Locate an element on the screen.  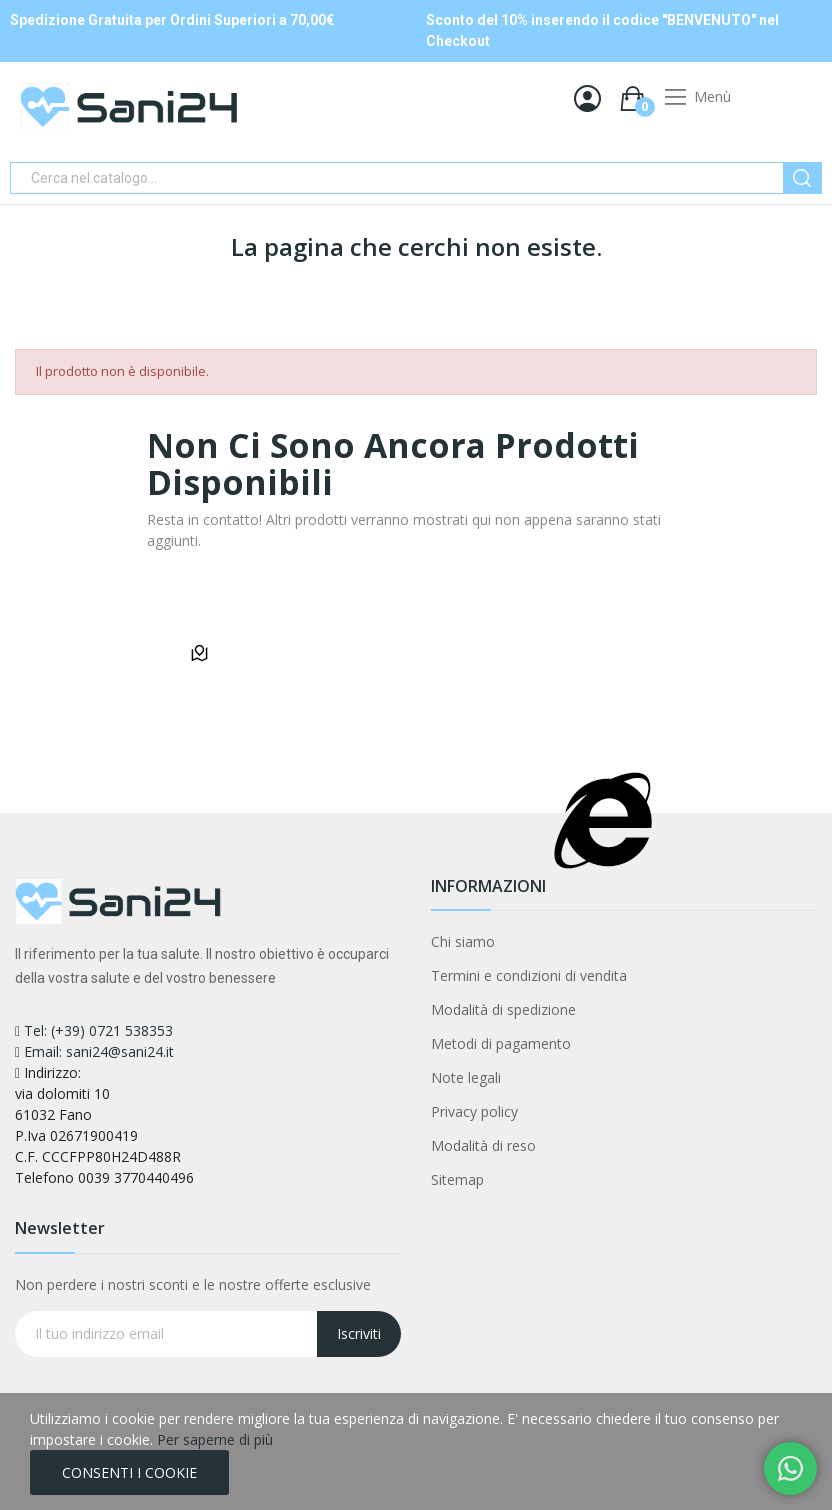
view map directions or navigation is located at coordinates (199, 653).